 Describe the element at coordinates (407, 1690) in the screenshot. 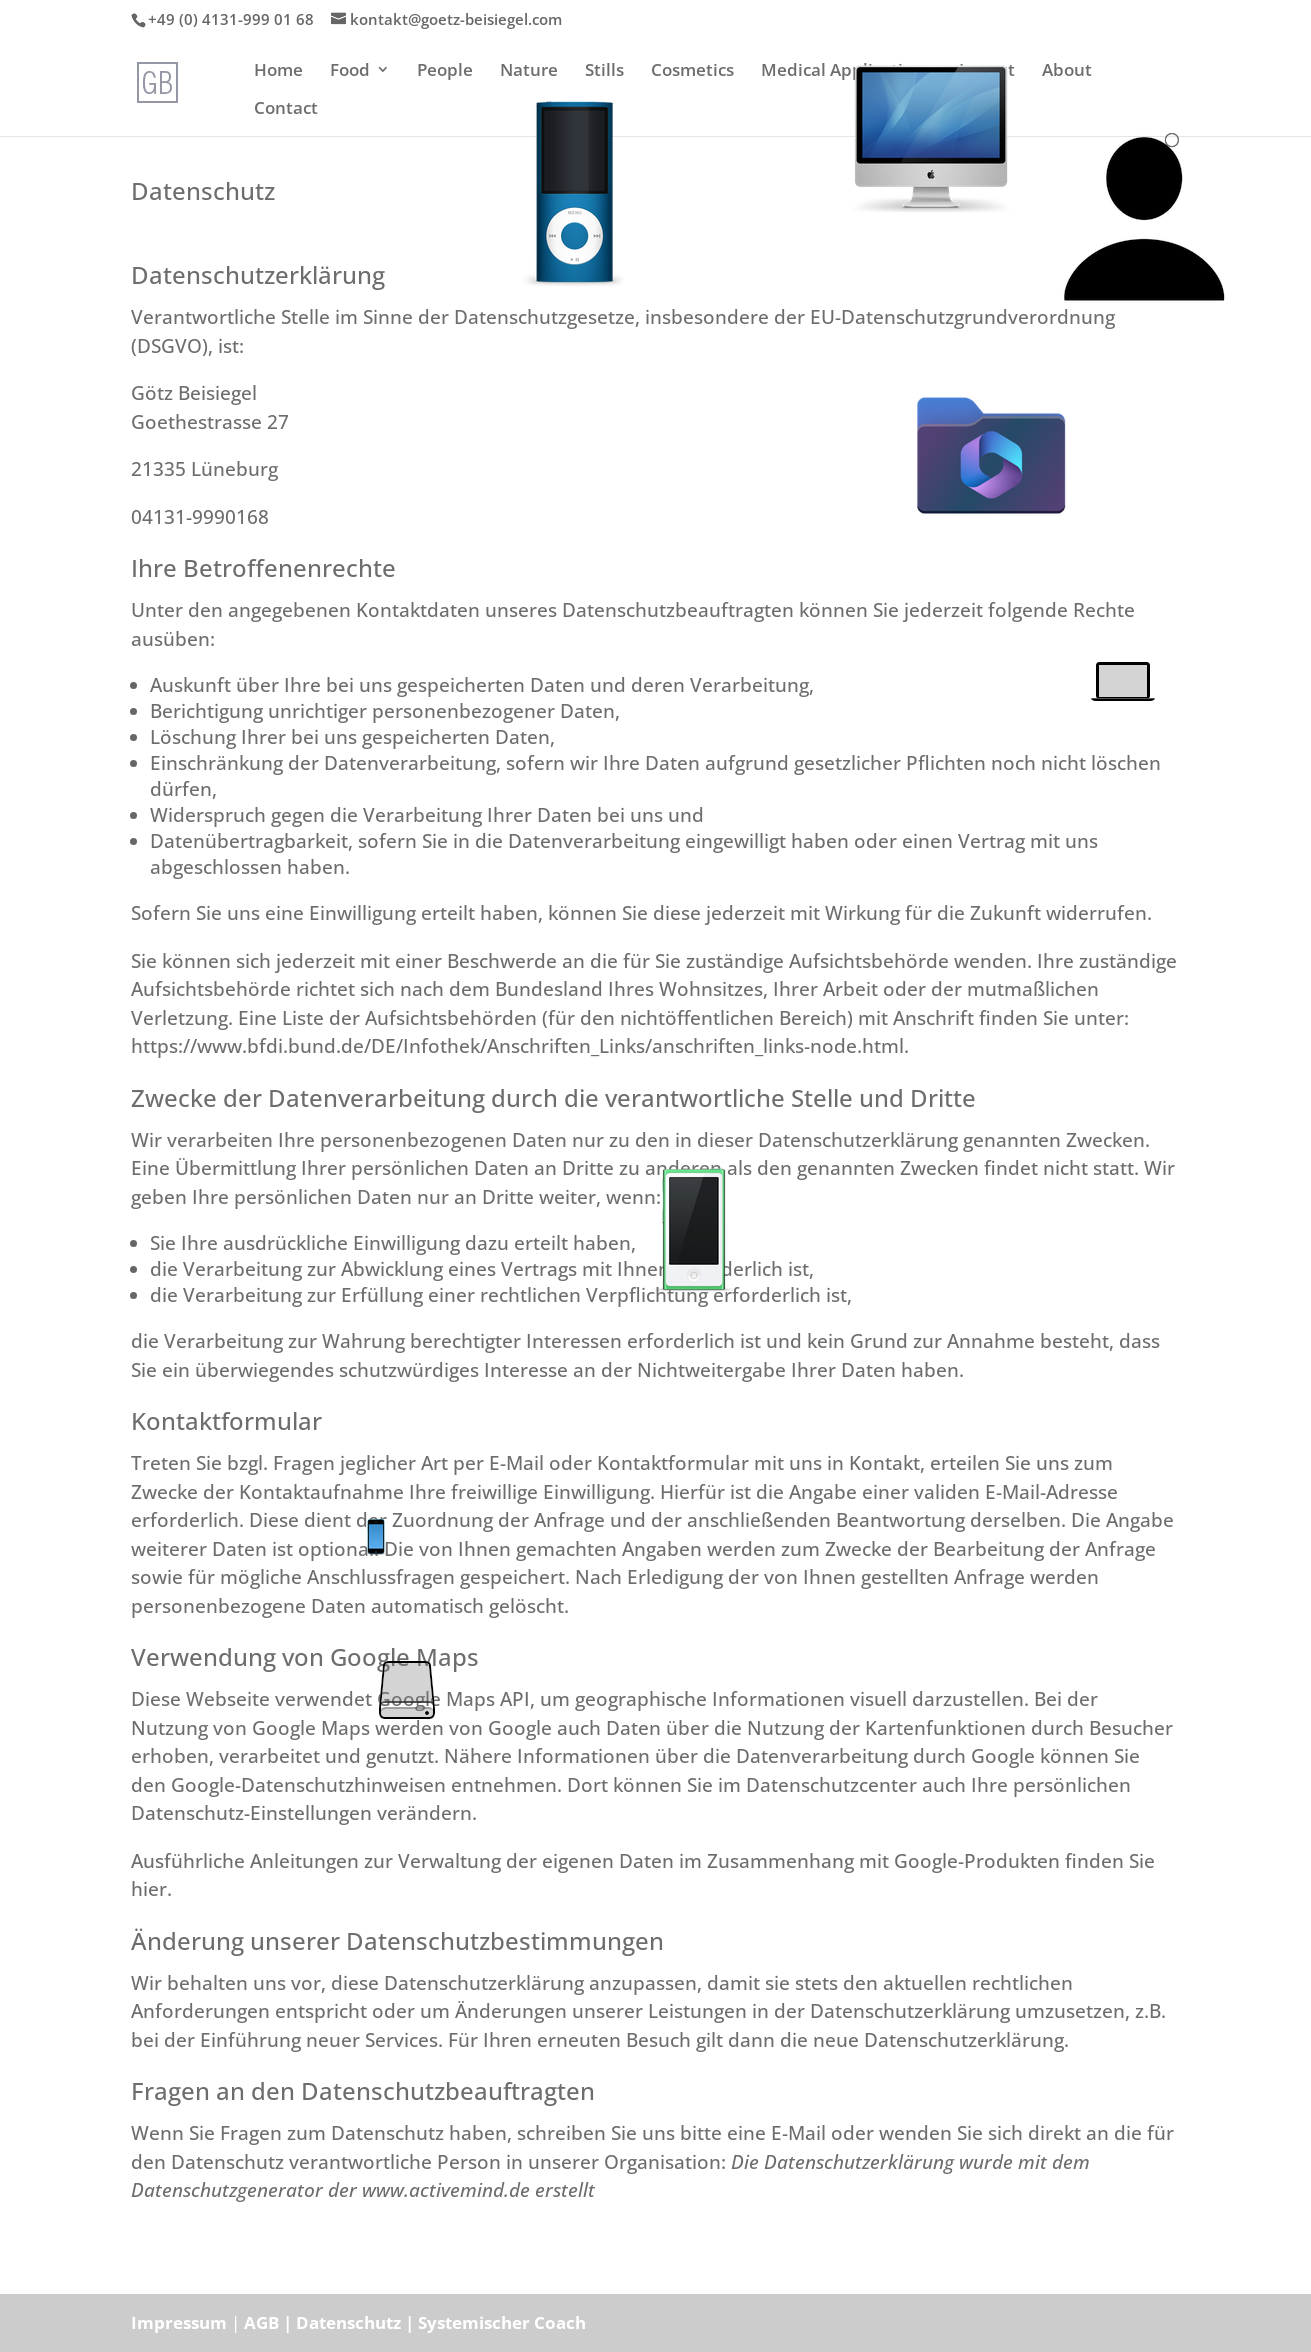

I see `access external drive in sidebar` at that location.